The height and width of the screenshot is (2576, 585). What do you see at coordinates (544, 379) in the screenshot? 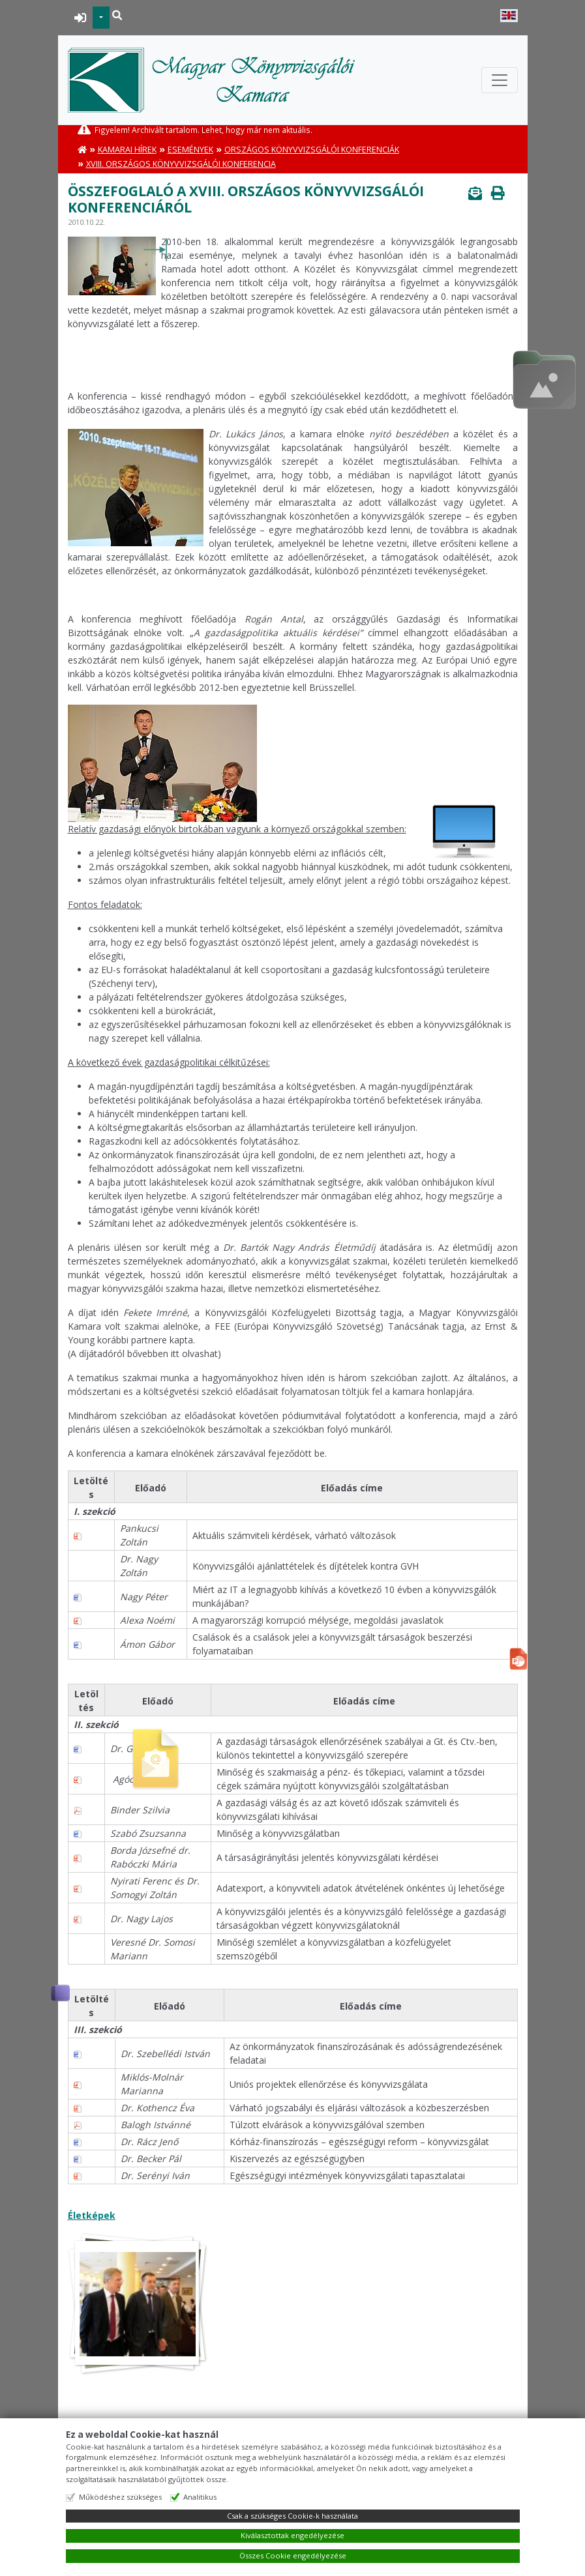
I see `open your pictures folder` at bounding box center [544, 379].